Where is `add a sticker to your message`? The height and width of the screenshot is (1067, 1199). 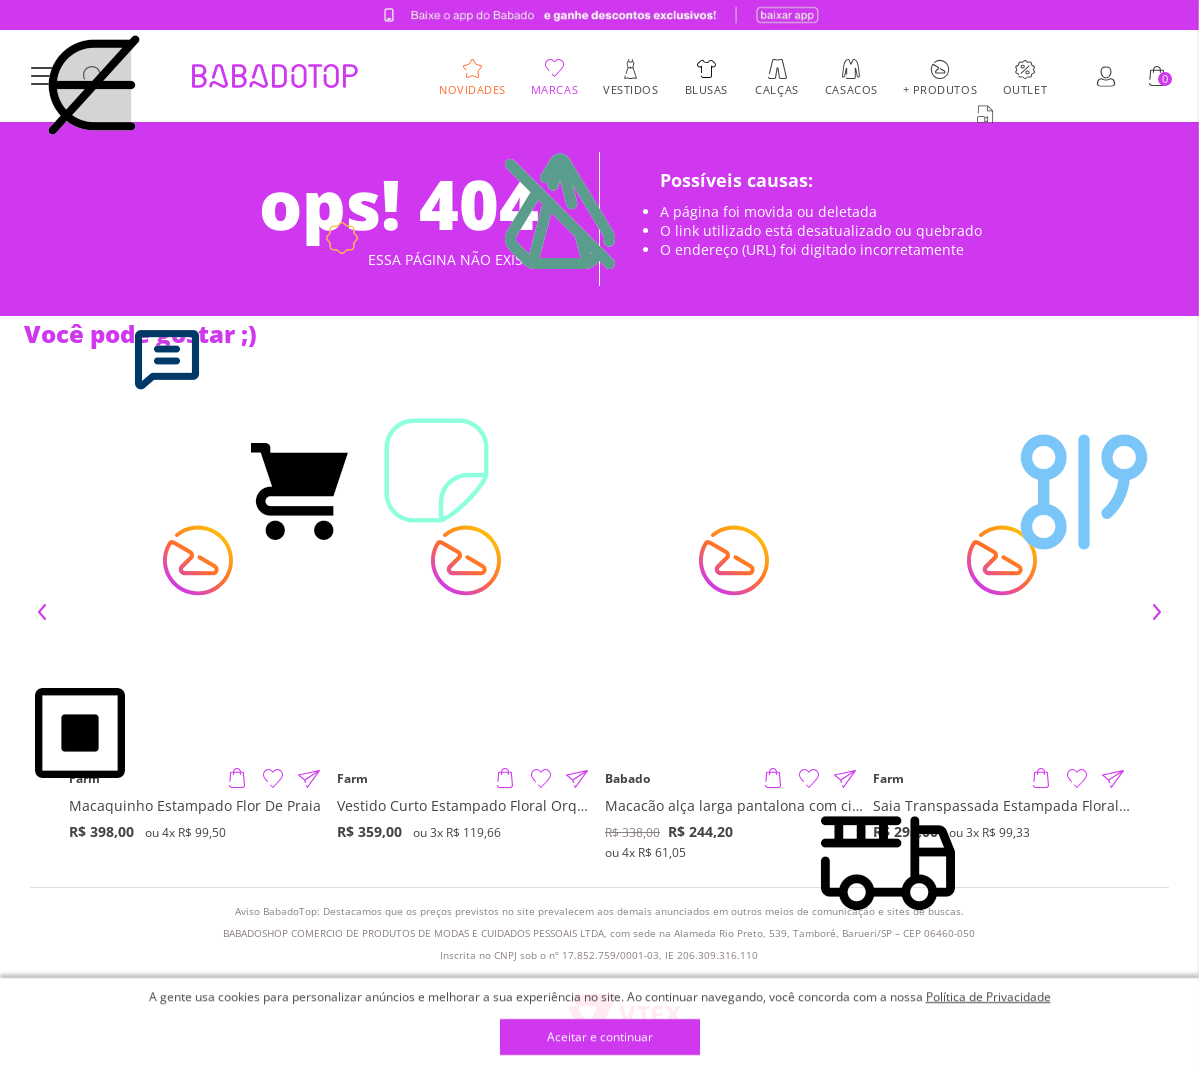
add a sticker to your message is located at coordinates (436, 470).